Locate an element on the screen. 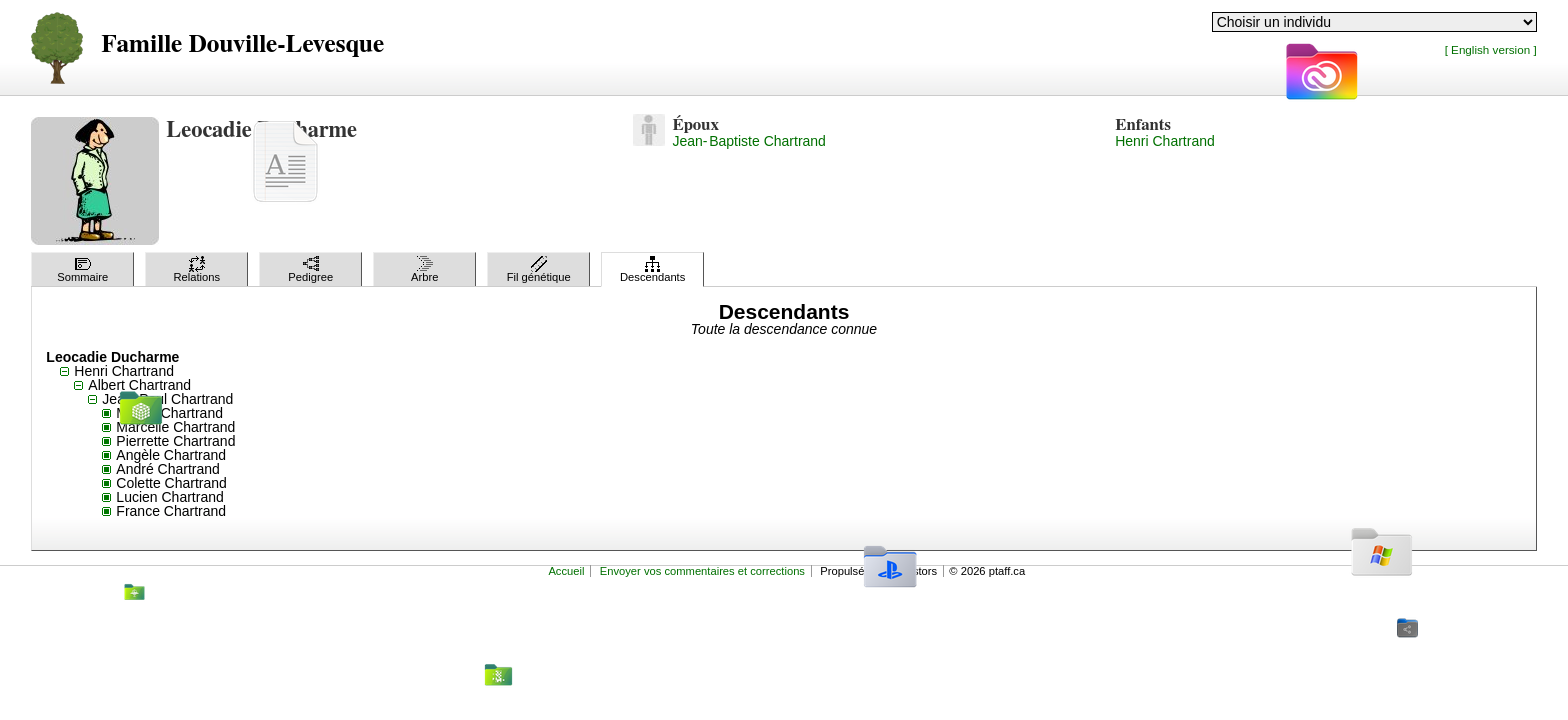 This screenshot has height=720, width=1568. open gamejolt games folder is located at coordinates (134, 592).